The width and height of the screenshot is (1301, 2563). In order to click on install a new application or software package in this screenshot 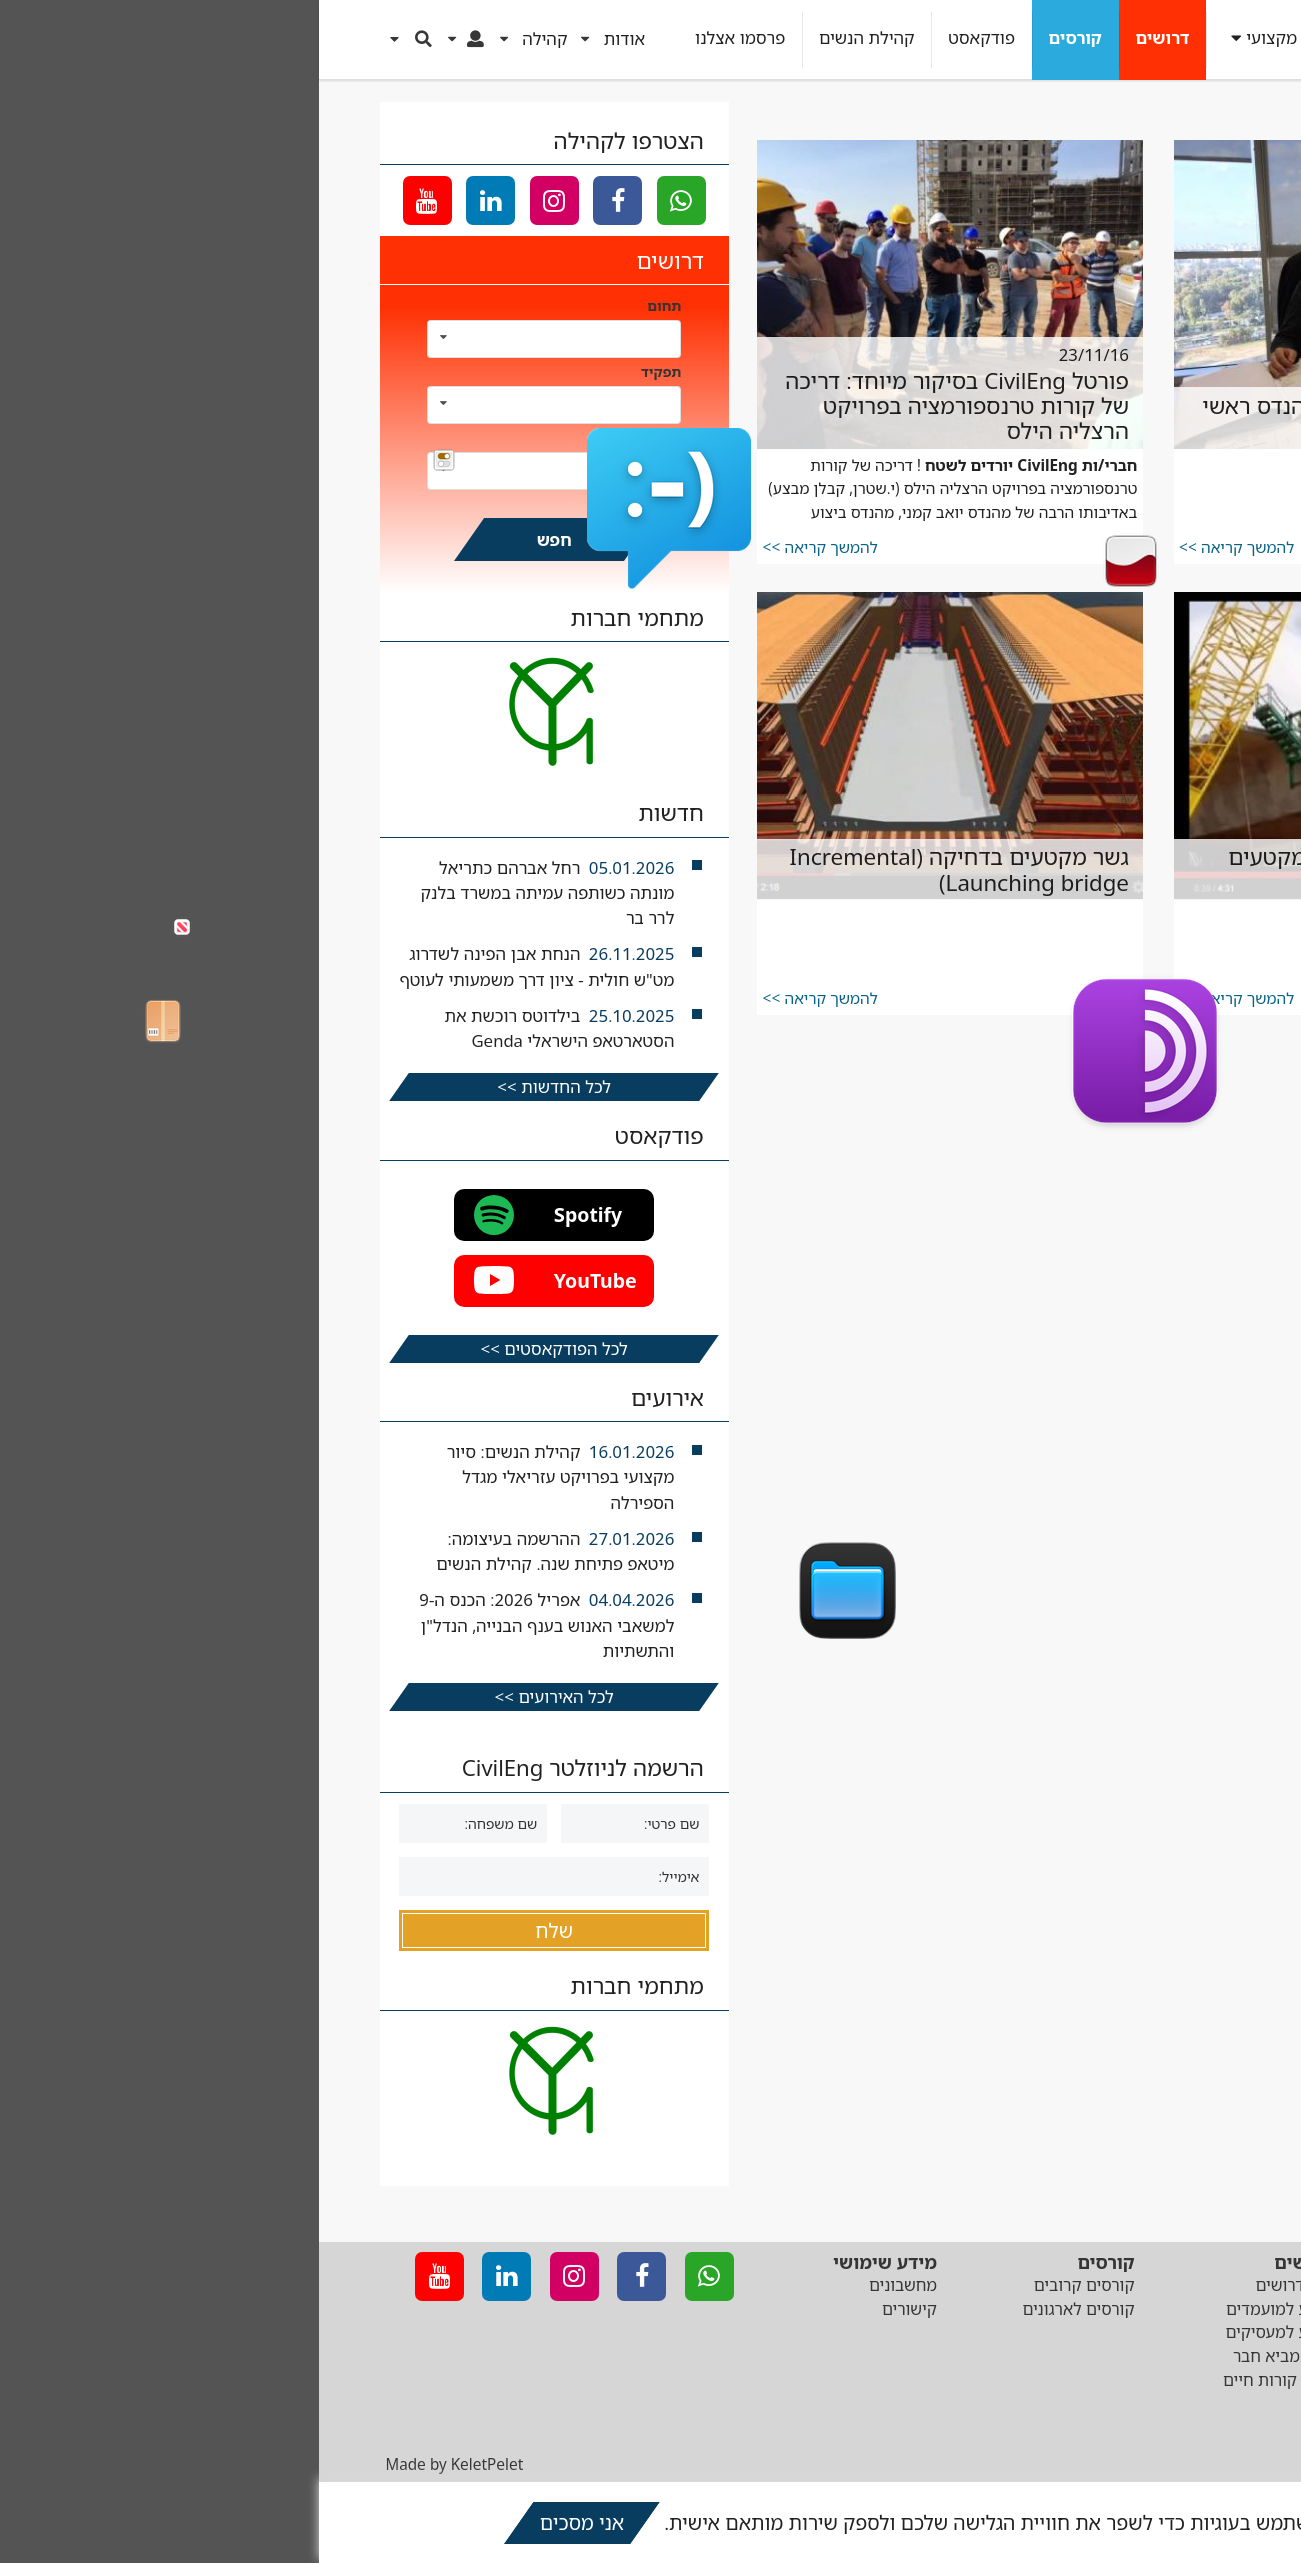, I will do `click(163, 1021)`.